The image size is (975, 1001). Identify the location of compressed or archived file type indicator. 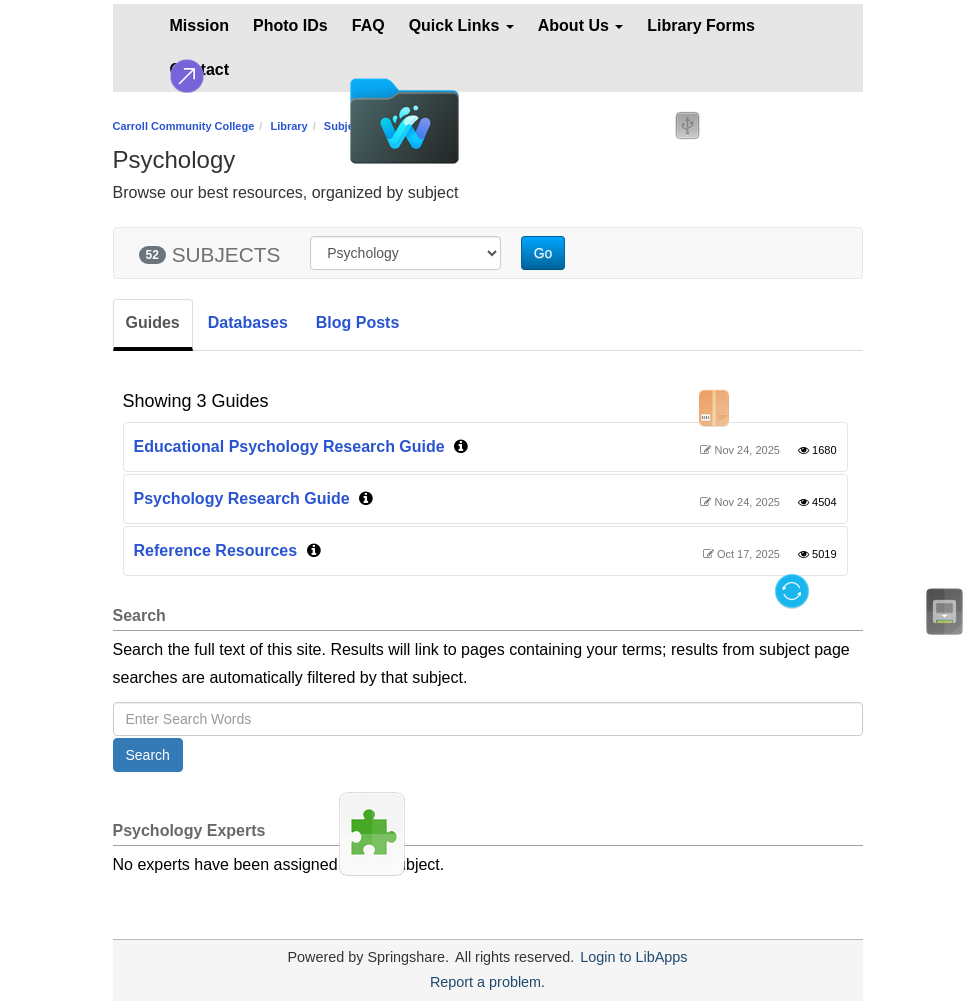
(714, 408).